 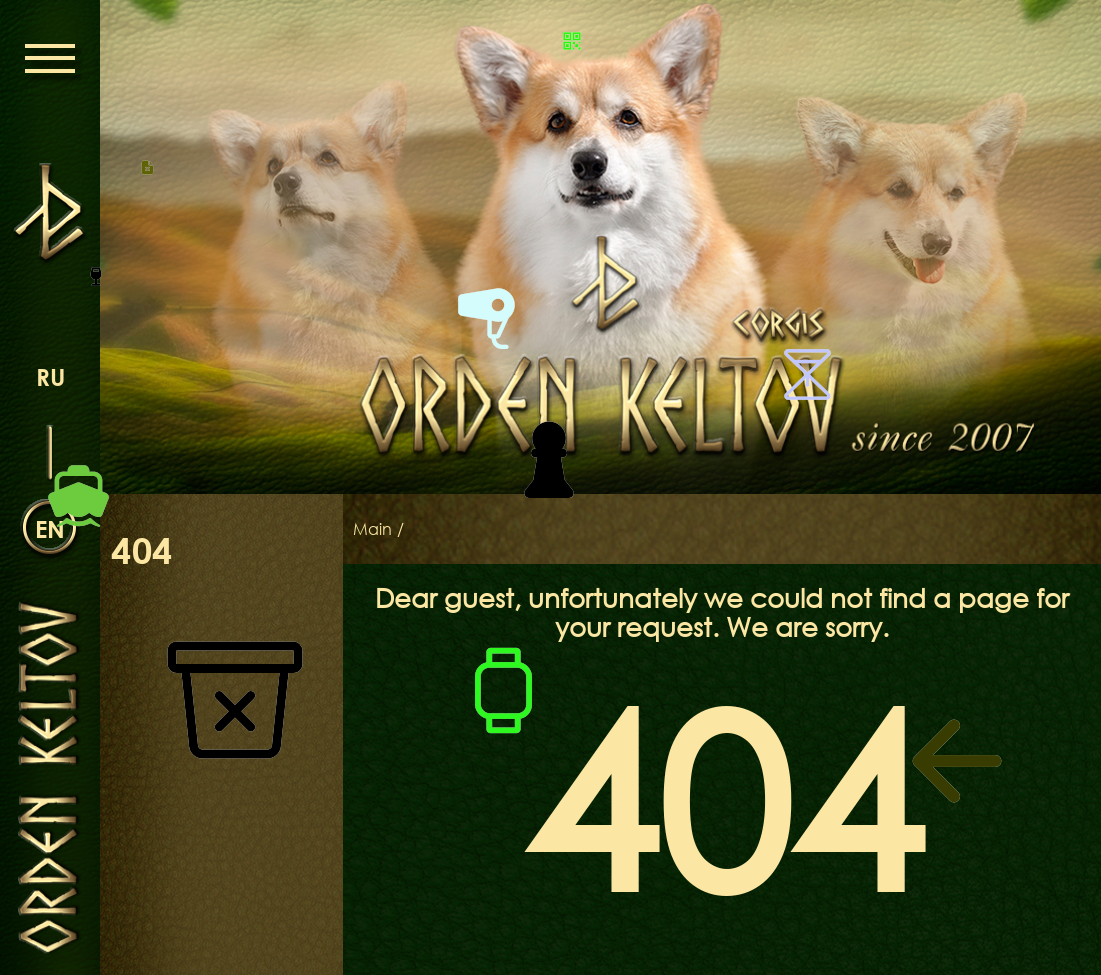 What do you see at coordinates (487, 315) in the screenshot?
I see `access hair styling or beauty tools` at bounding box center [487, 315].